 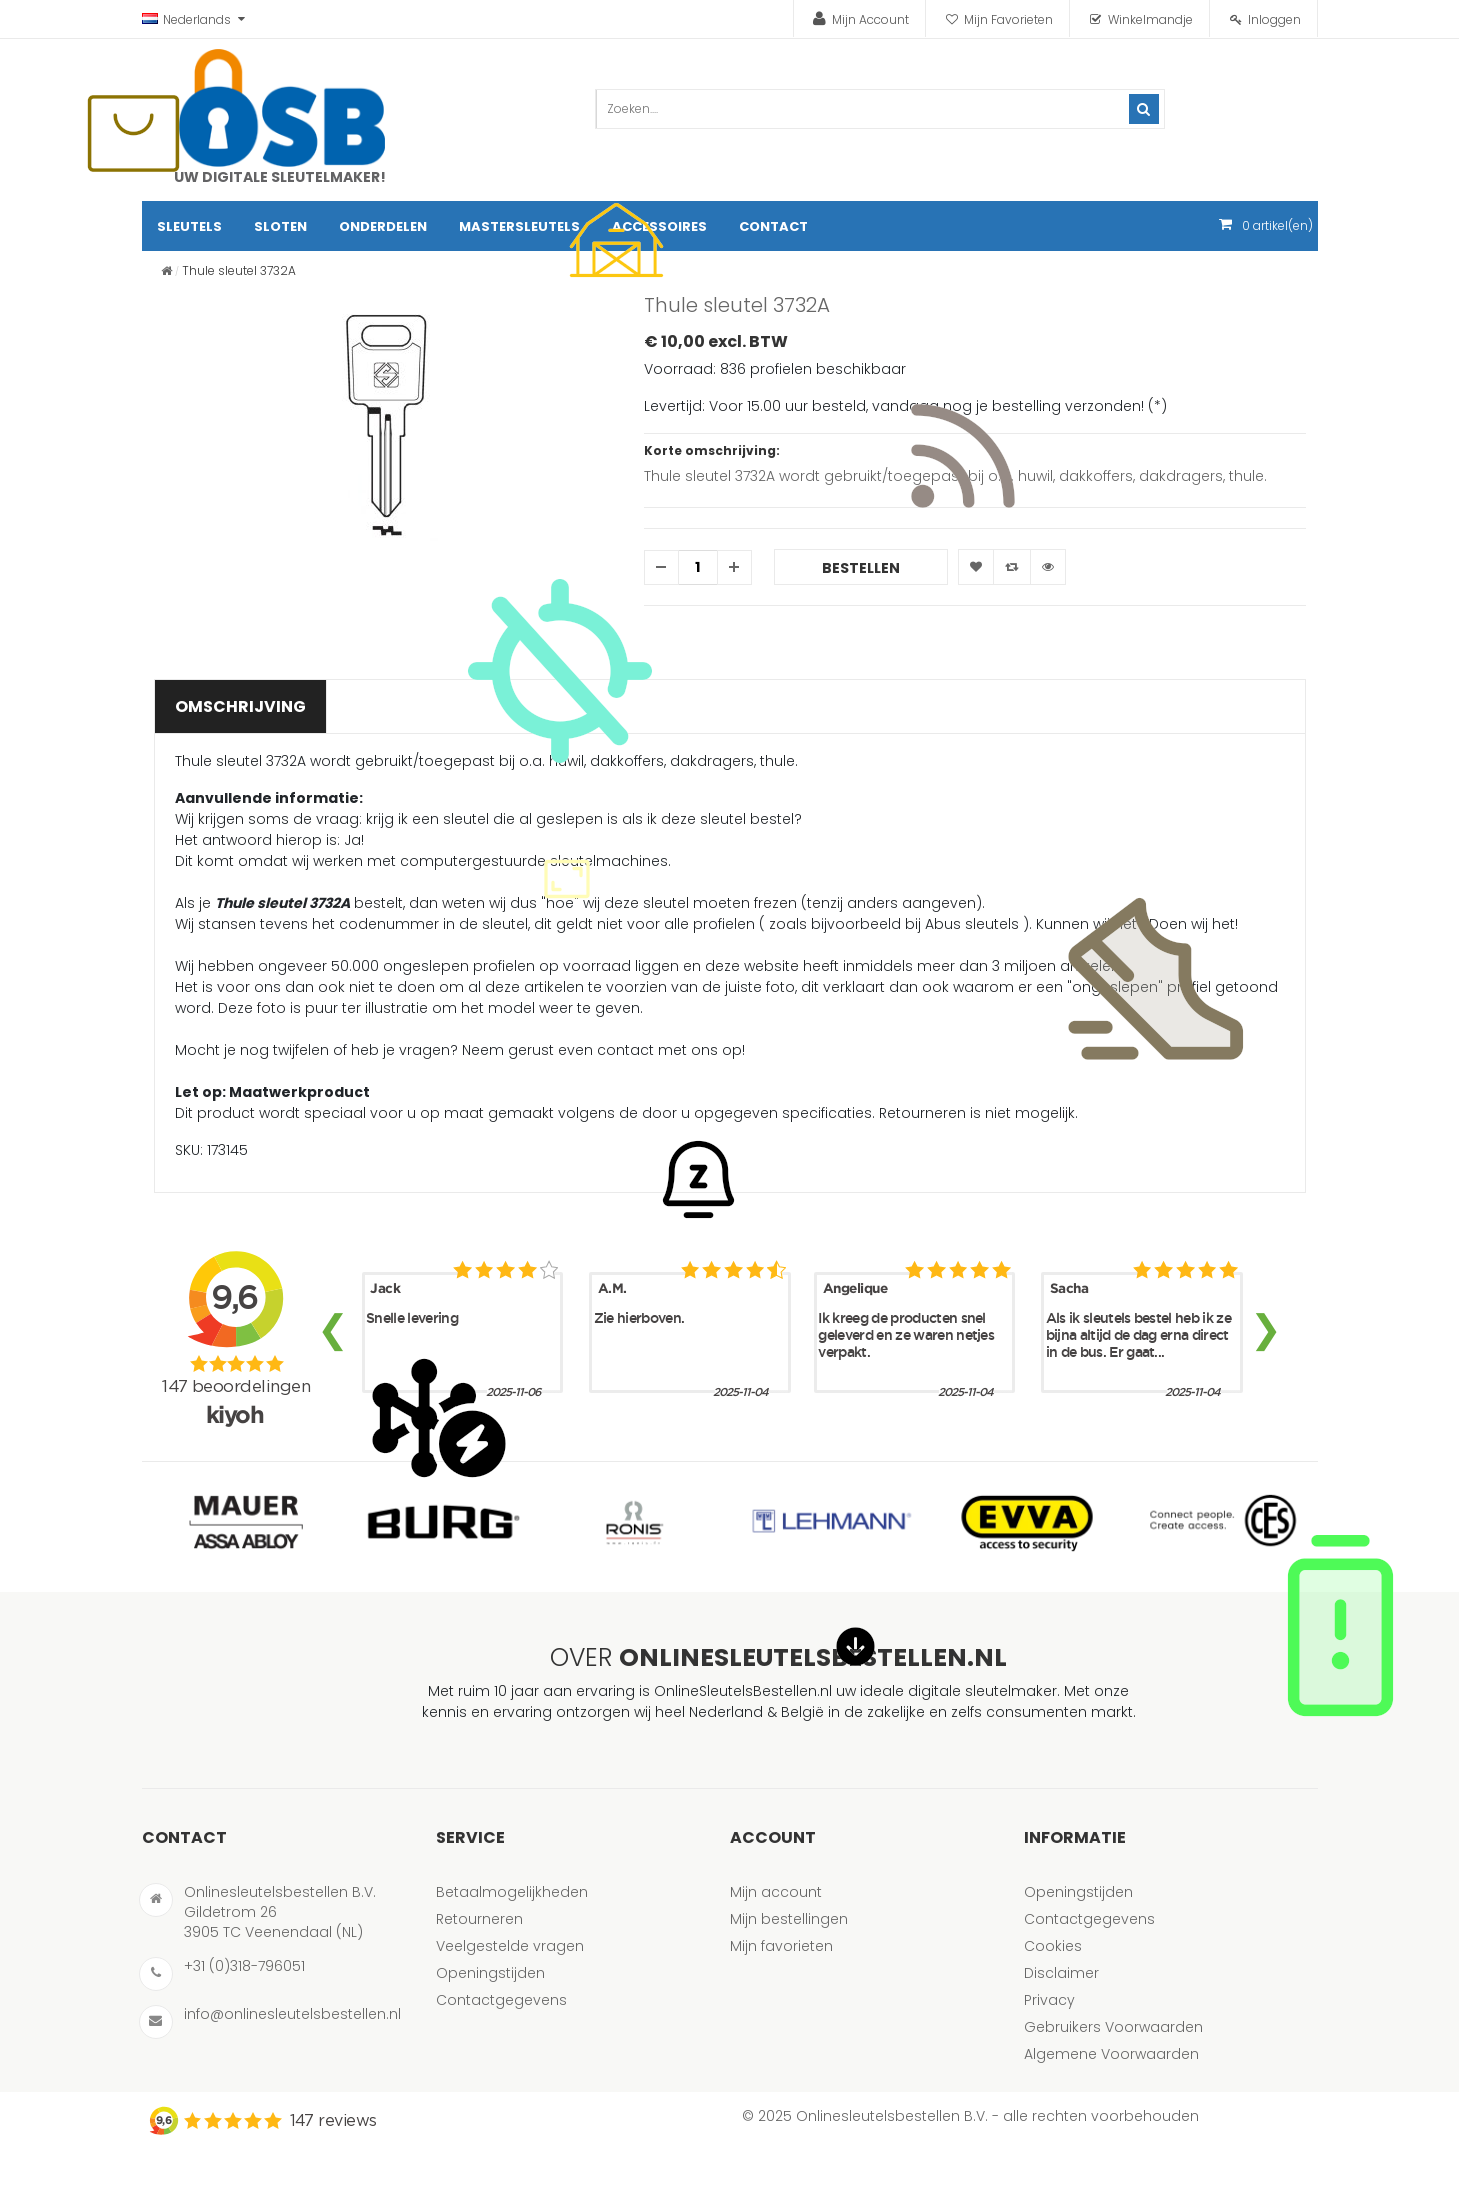 What do you see at coordinates (963, 456) in the screenshot?
I see `subscribe to RSS feed` at bounding box center [963, 456].